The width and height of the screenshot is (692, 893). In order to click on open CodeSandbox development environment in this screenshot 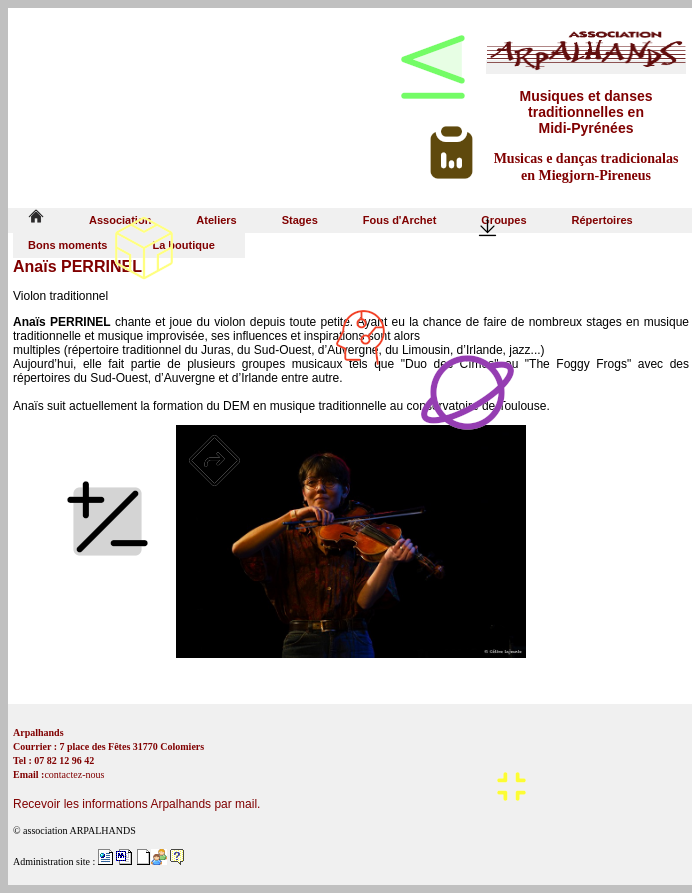, I will do `click(144, 248)`.